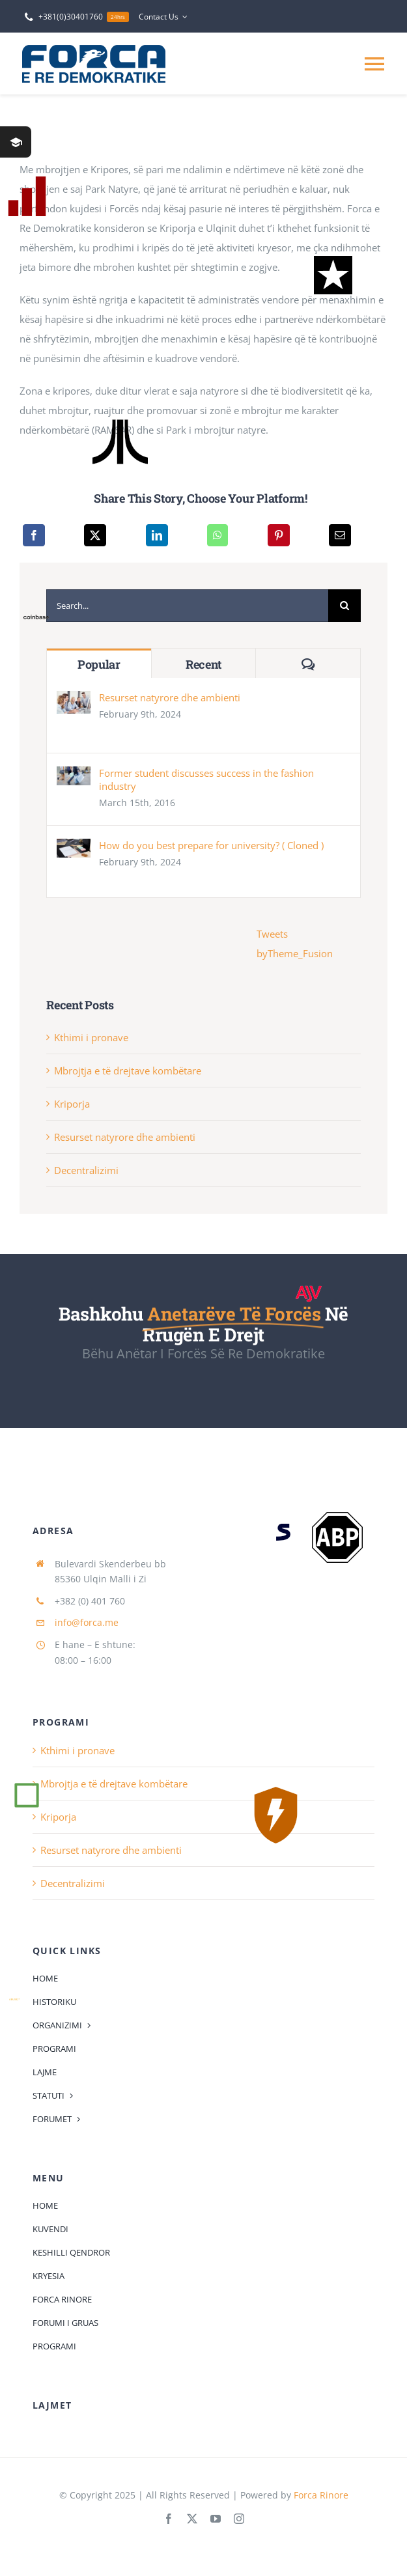 This screenshot has width=407, height=2576. Describe the element at coordinates (337, 1537) in the screenshot. I see `adblock plus browser extension logo` at that location.